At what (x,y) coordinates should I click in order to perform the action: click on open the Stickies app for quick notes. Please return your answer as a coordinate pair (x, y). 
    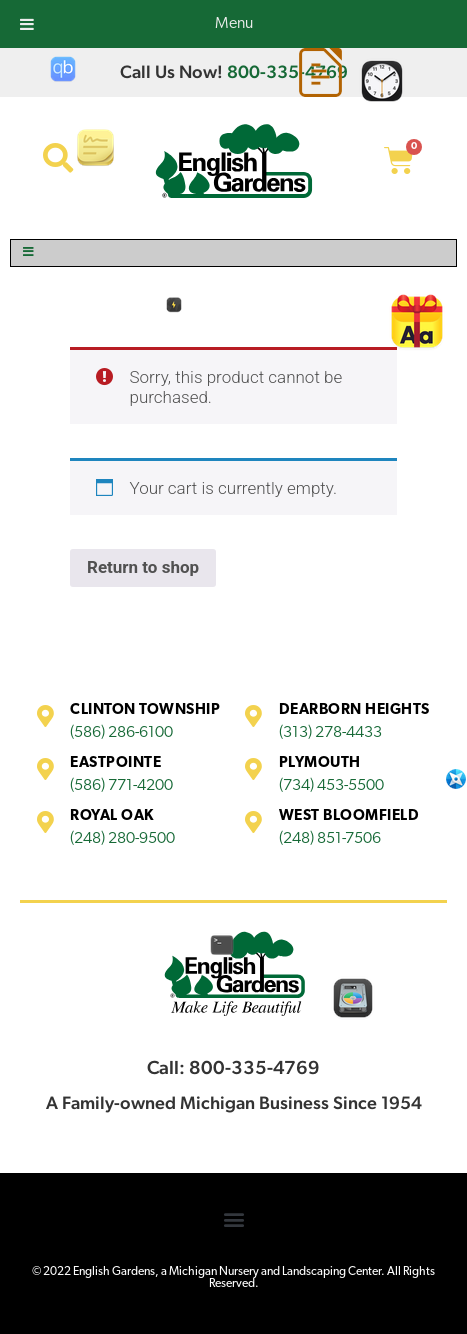
    Looking at the image, I should click on (95, 147).